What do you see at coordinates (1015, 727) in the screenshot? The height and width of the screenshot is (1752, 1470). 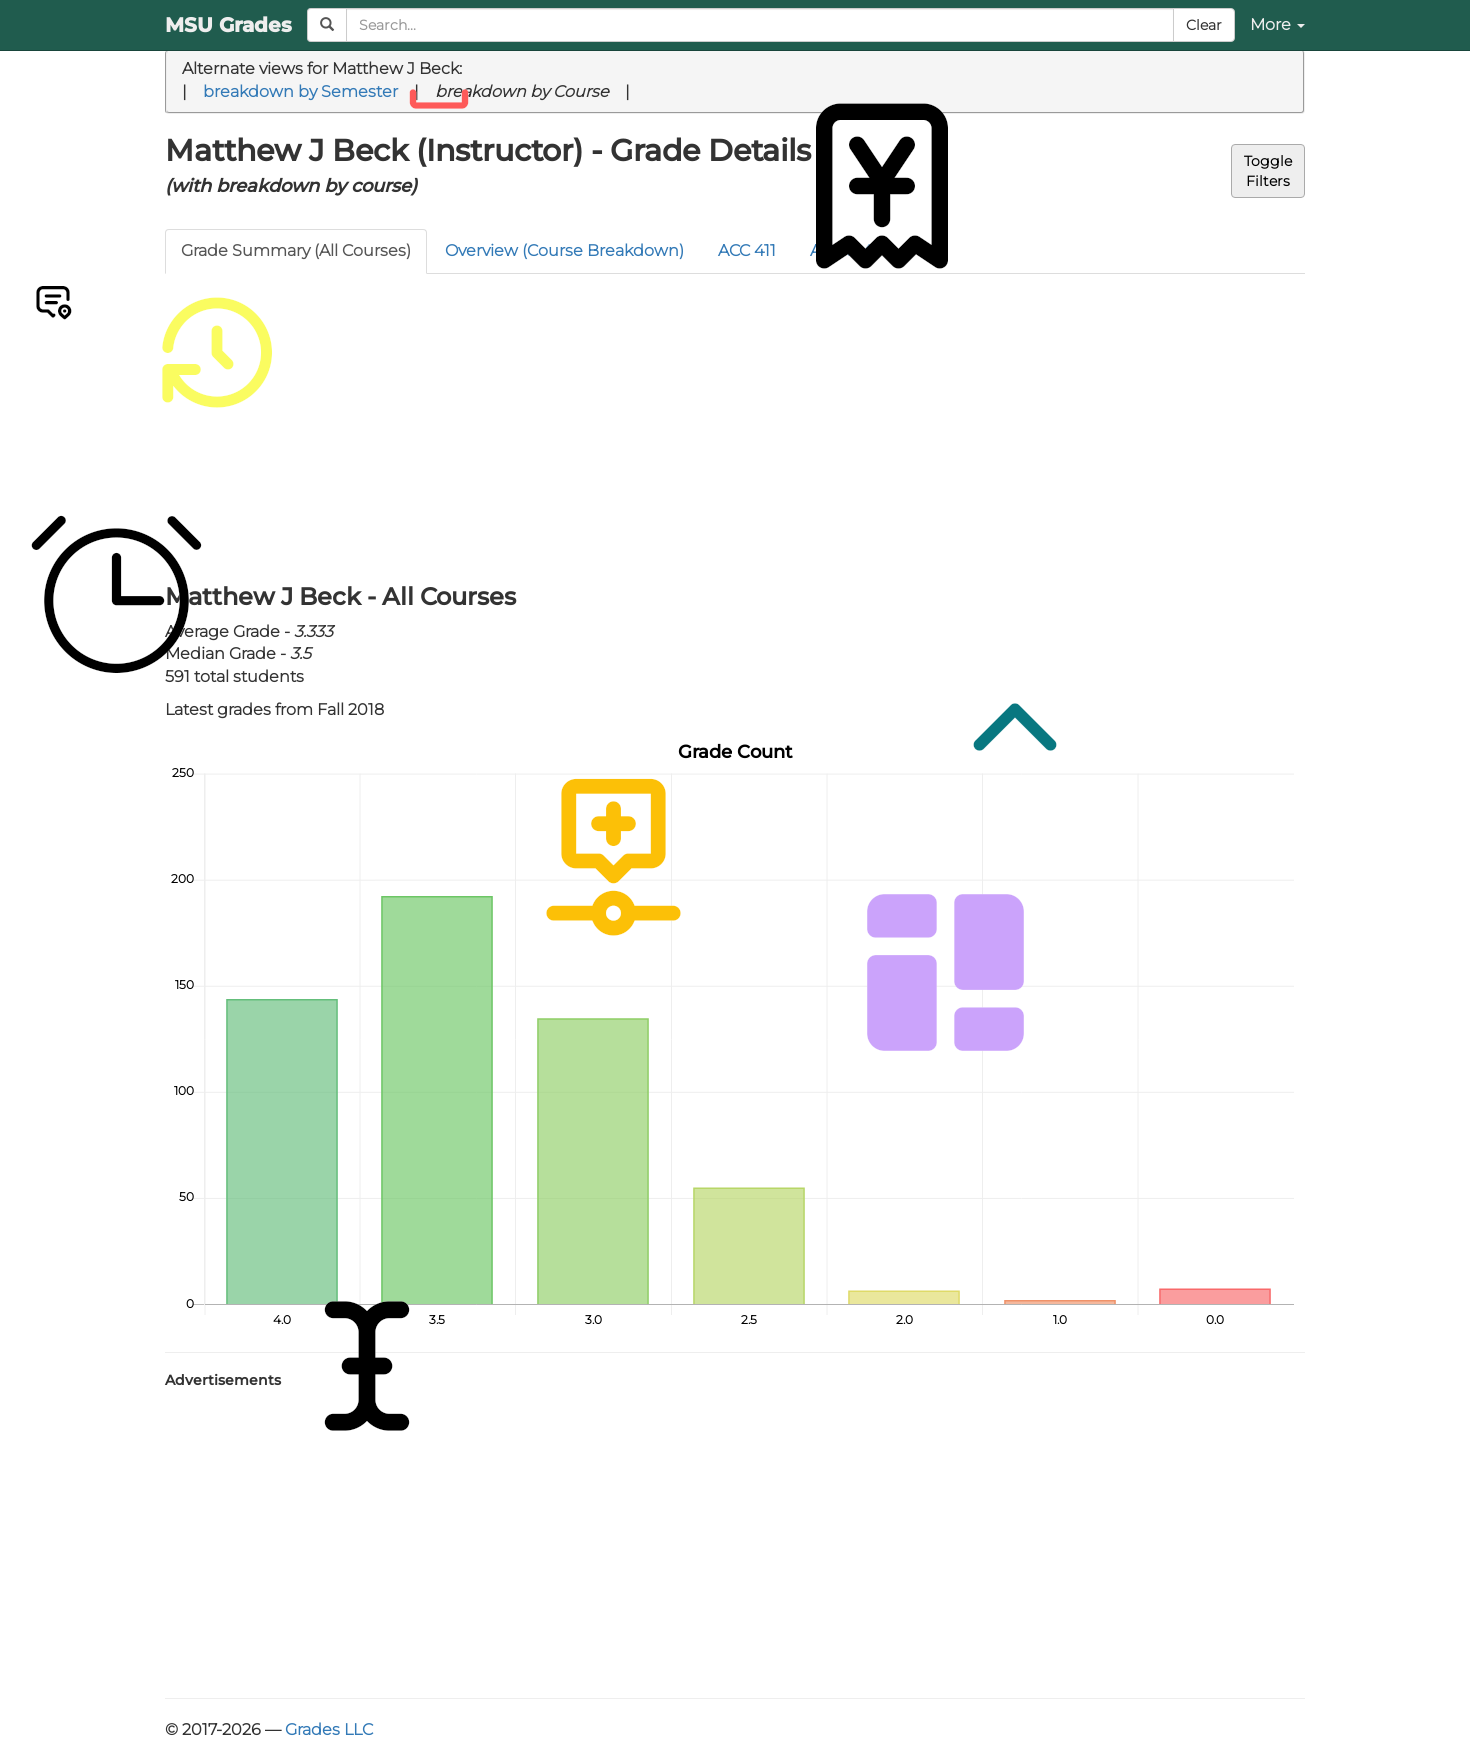 I see `collapse an expanded section` at bounding box center [1015, 727].